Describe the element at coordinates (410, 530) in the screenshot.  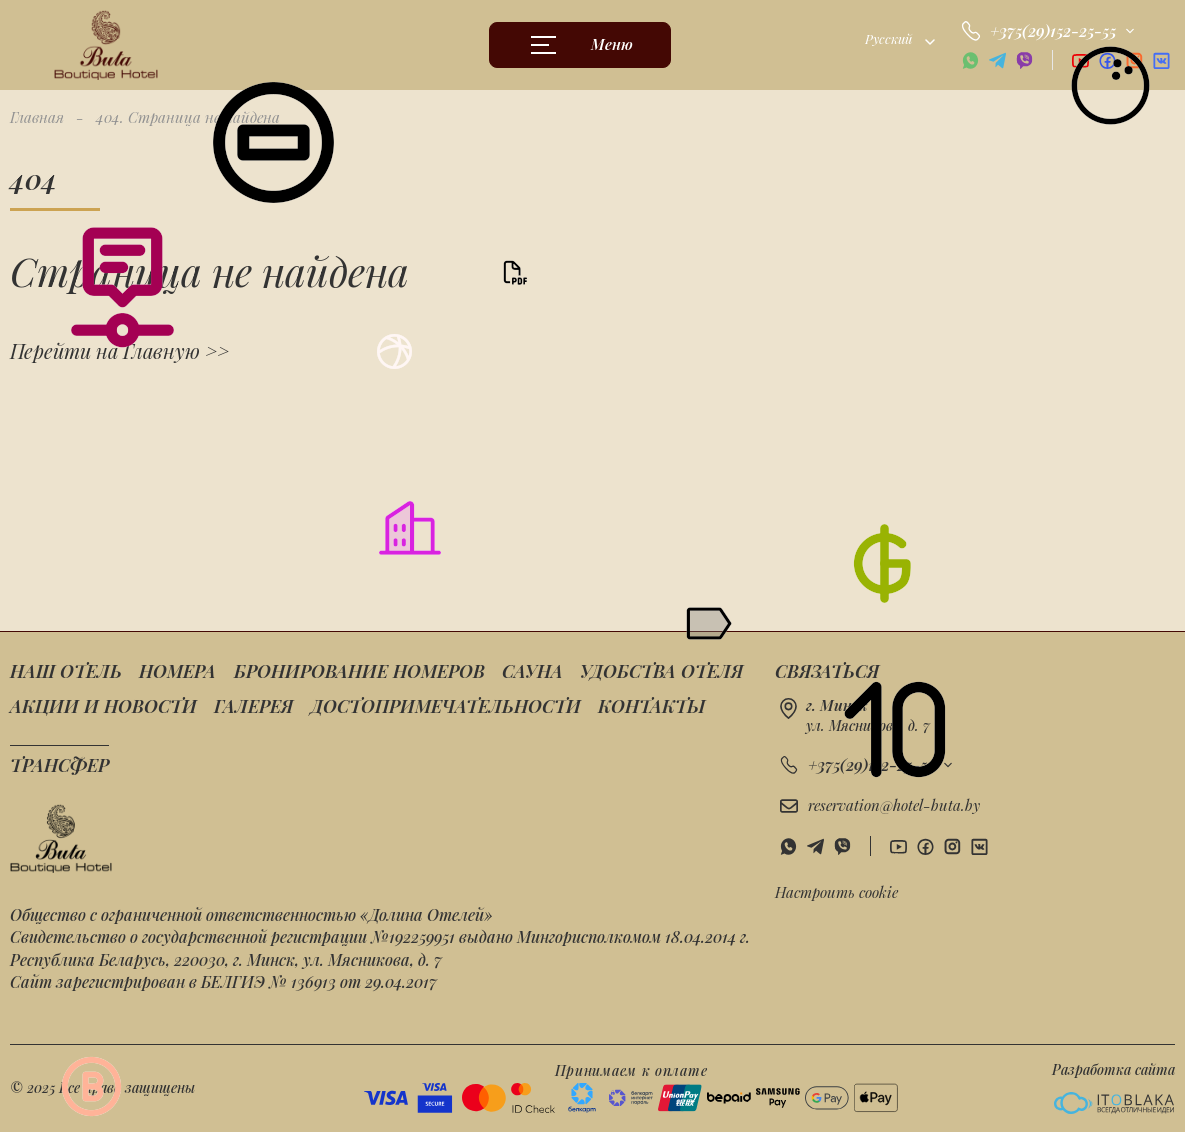
I see `view nearby buildings or properties` at that location.